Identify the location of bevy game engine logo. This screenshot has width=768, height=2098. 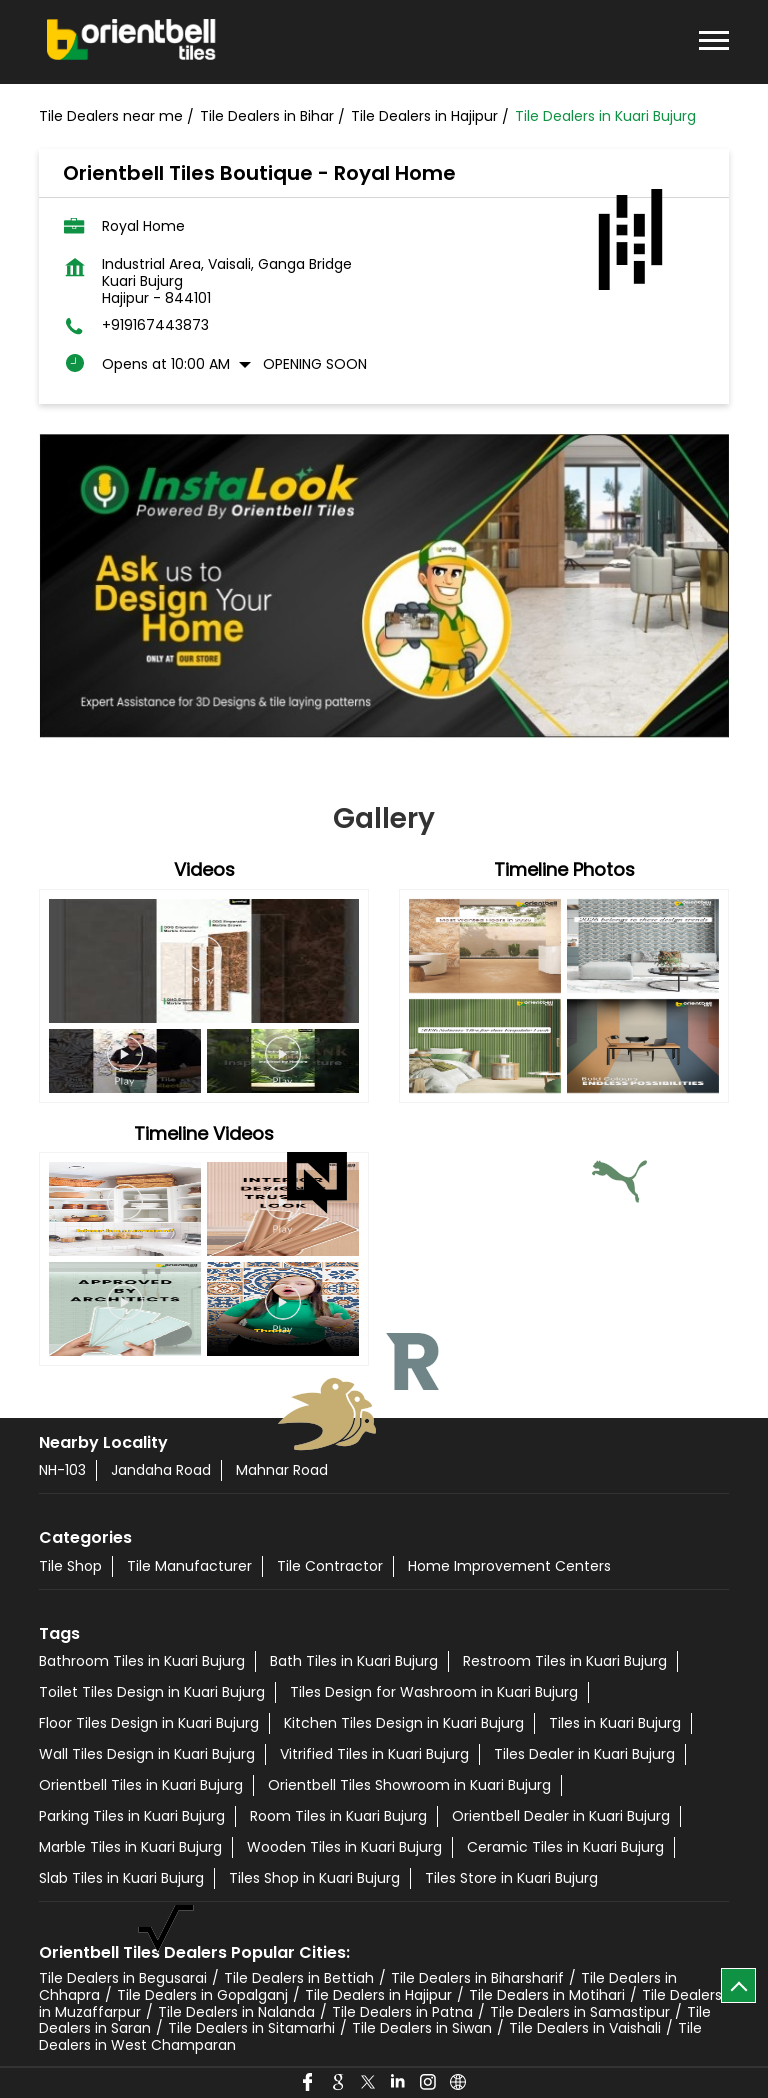
(327, 1414).